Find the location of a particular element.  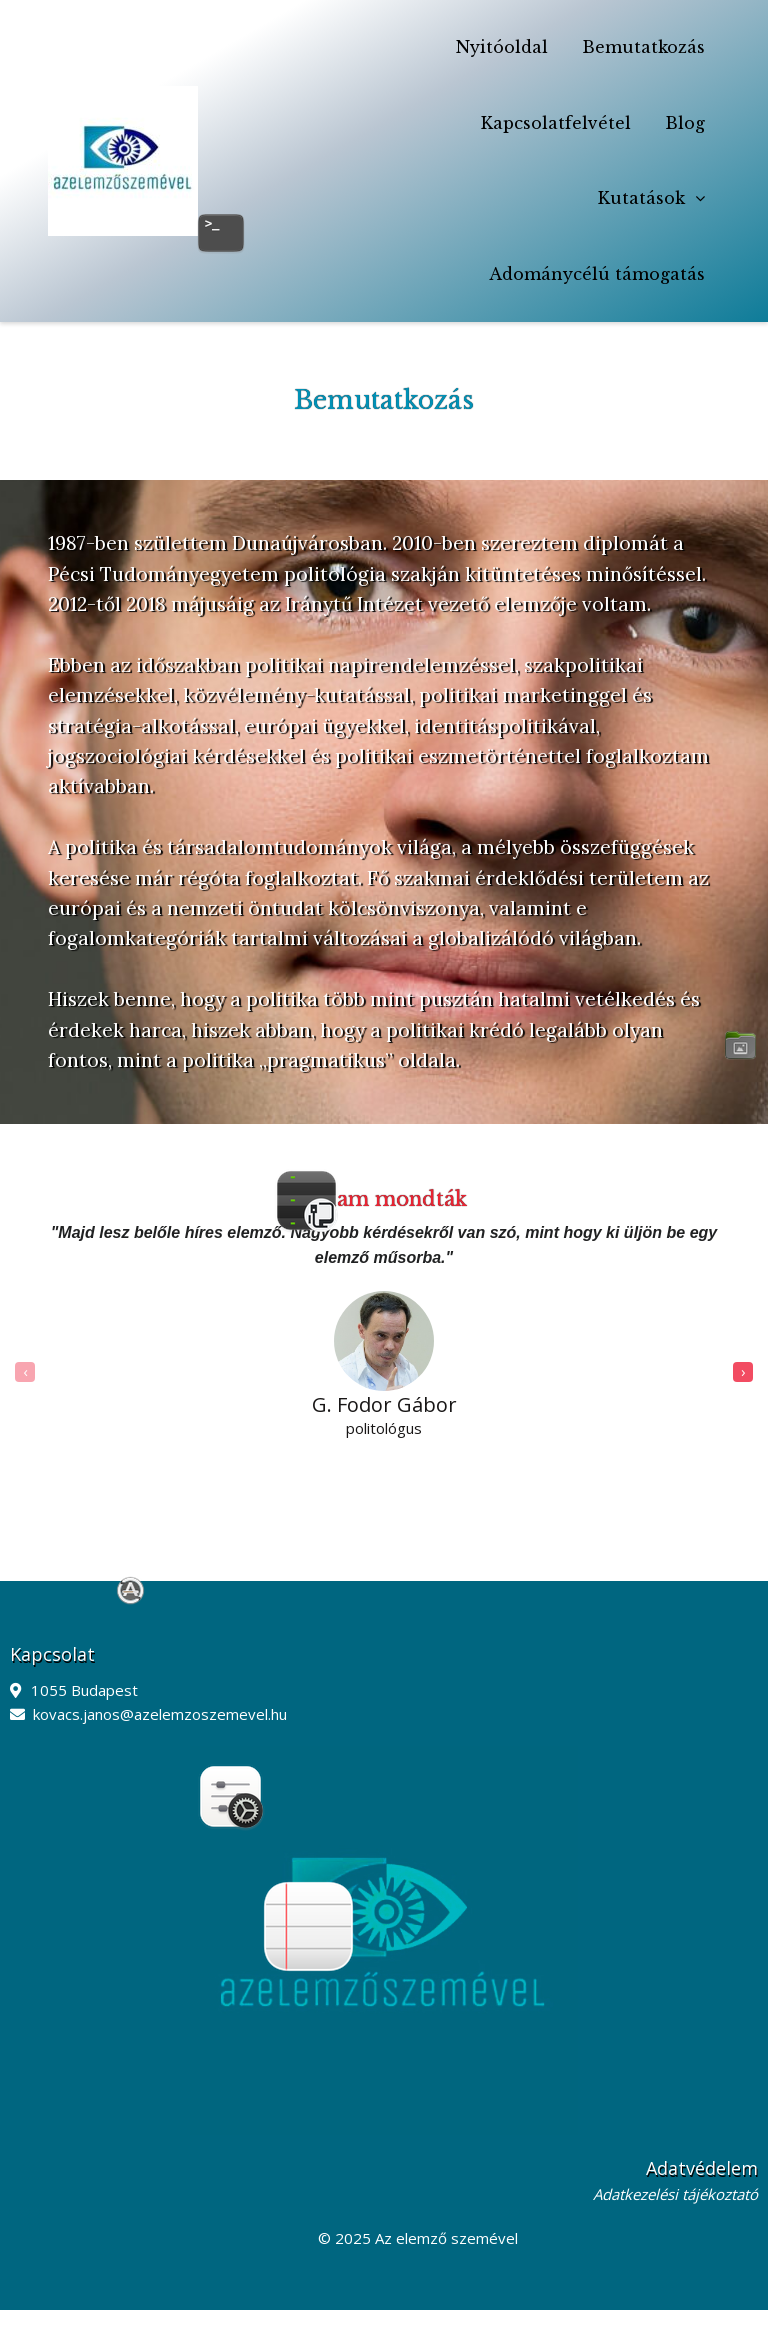

configure dhcp server settings is located at coordinates (306, 1200).